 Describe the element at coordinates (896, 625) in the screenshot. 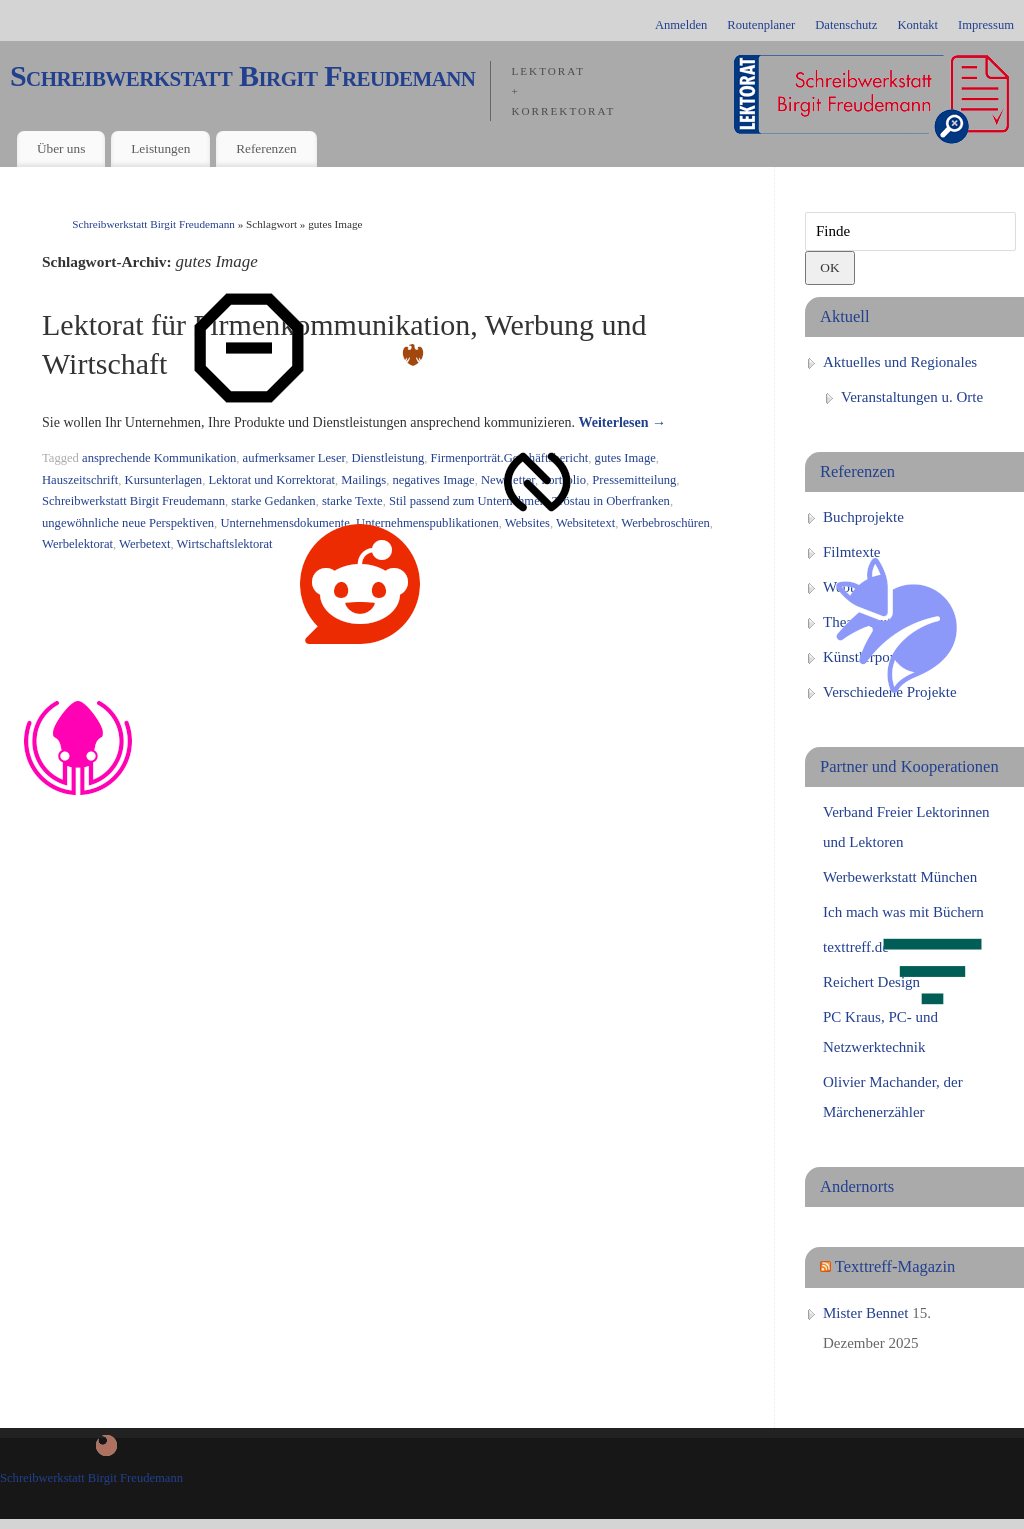

I see `open the Kitsu anime tracking app` at that location.